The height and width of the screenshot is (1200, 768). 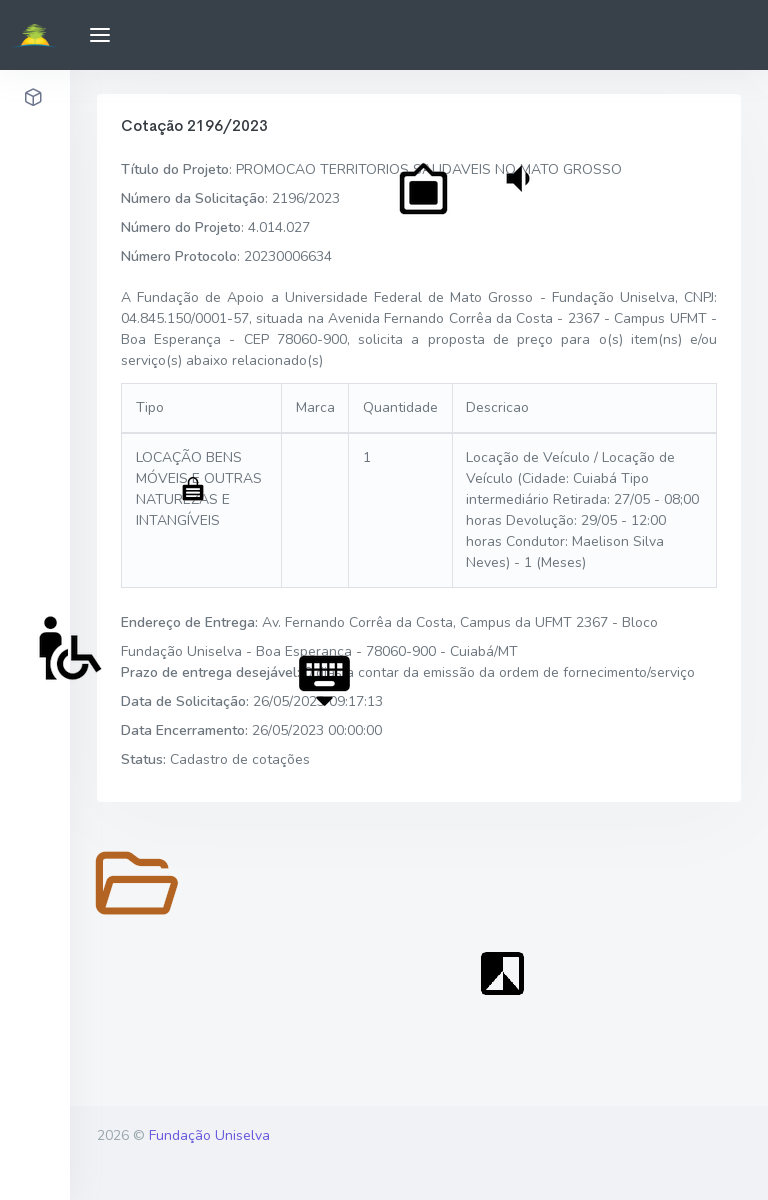 I want to click on secure or locked content, so click(x=193, y=490).